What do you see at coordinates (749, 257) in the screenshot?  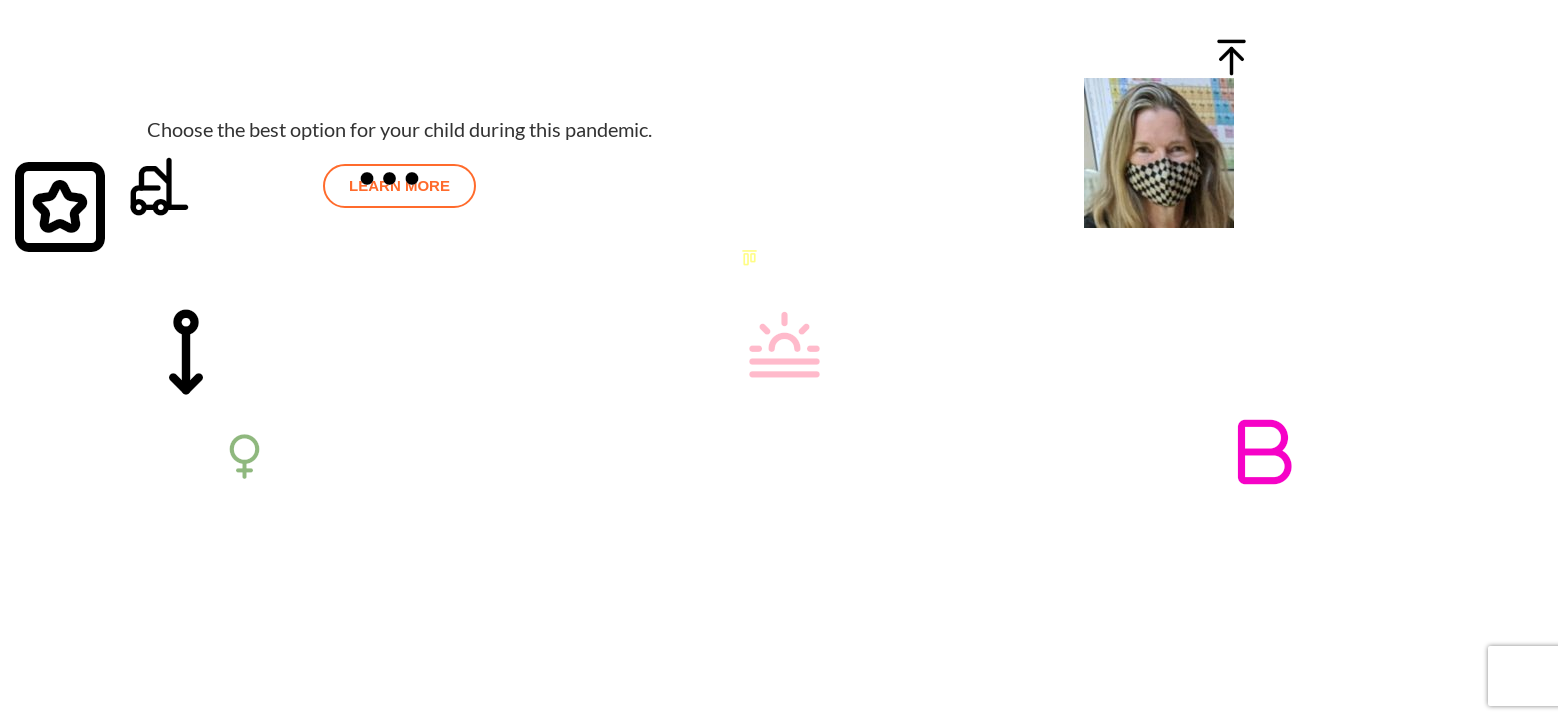 I see `align selected elements to the top` at bounding box center [749, 257].